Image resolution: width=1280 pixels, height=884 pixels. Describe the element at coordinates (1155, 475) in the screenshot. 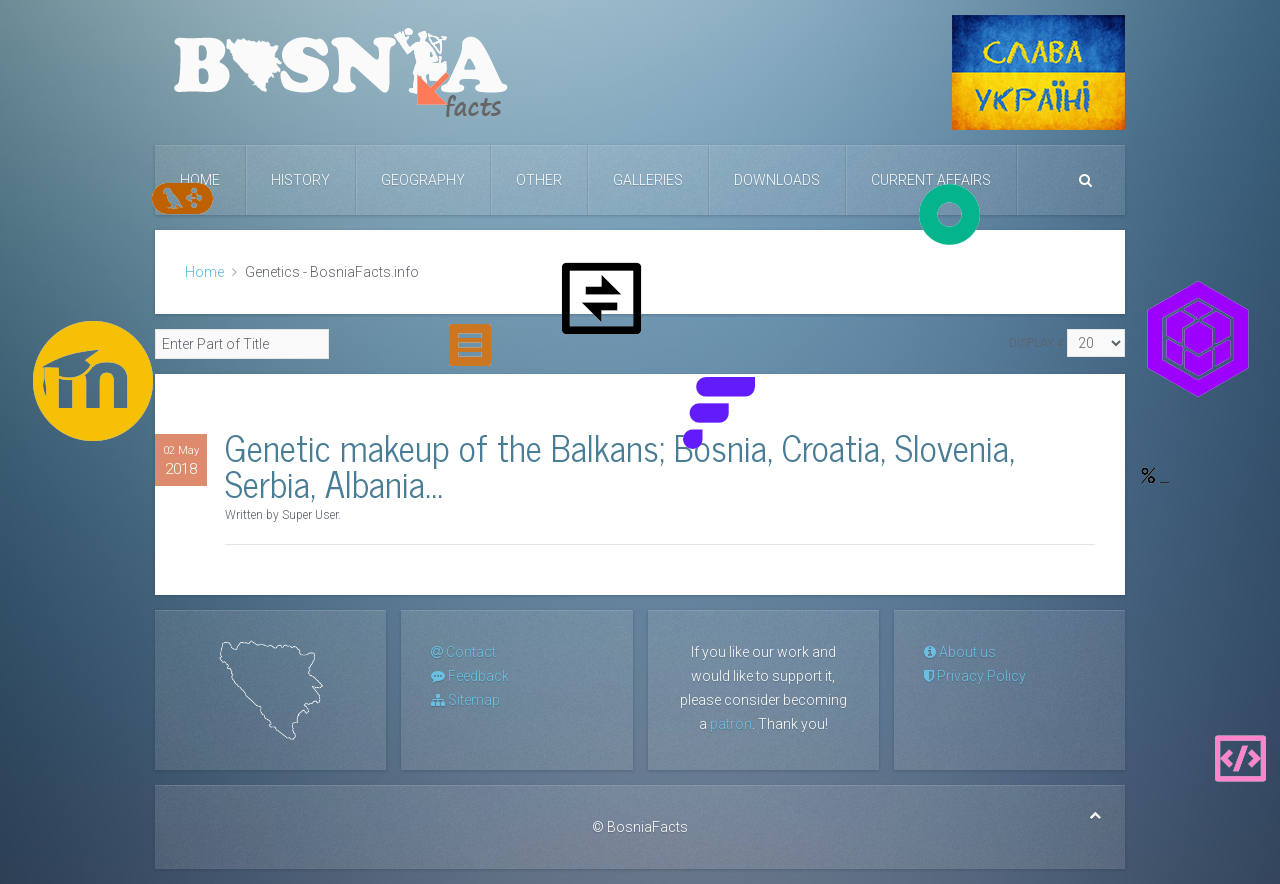

I see `zsh shell or terminal application` at that location.